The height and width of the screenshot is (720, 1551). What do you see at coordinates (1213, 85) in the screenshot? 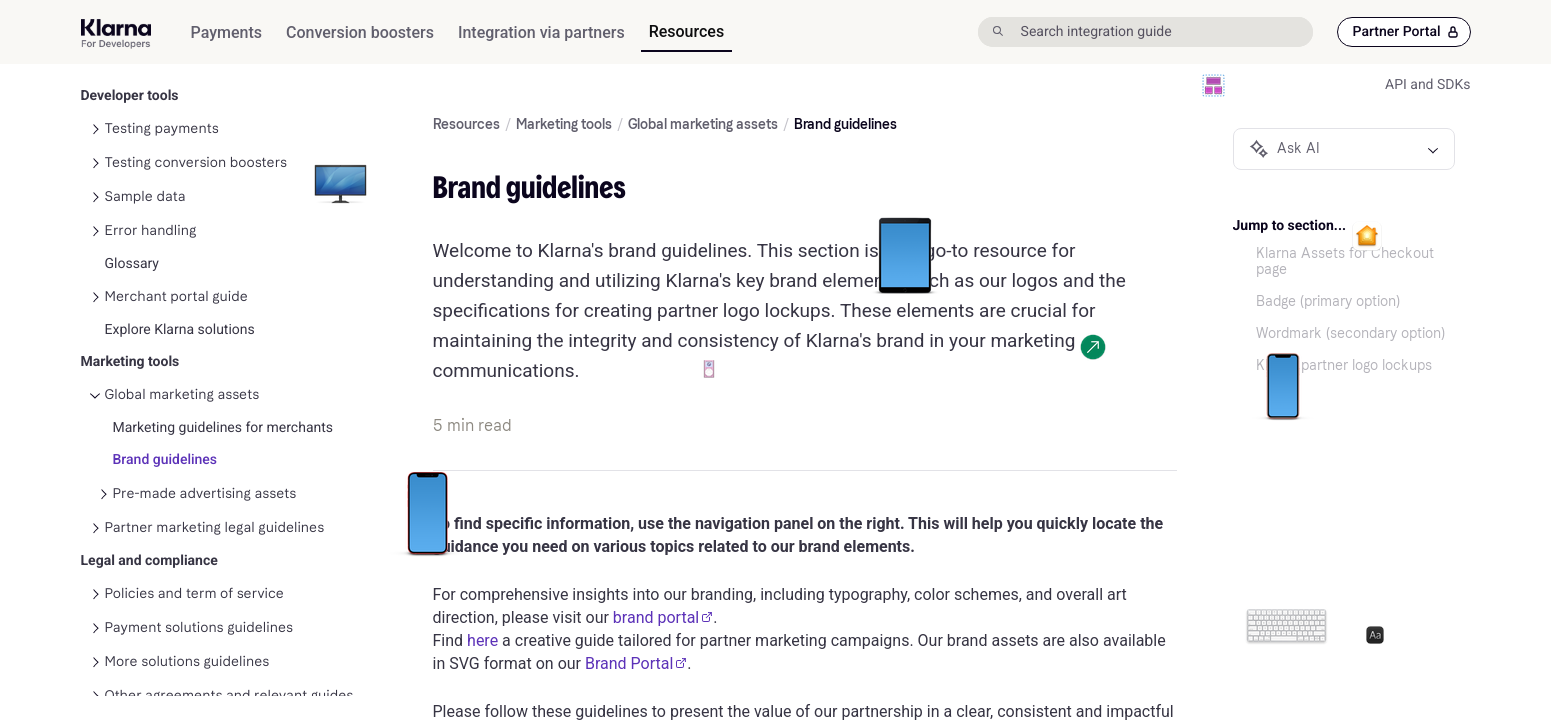
I see `select all items in the current view` at bounding box center [1213, 85].